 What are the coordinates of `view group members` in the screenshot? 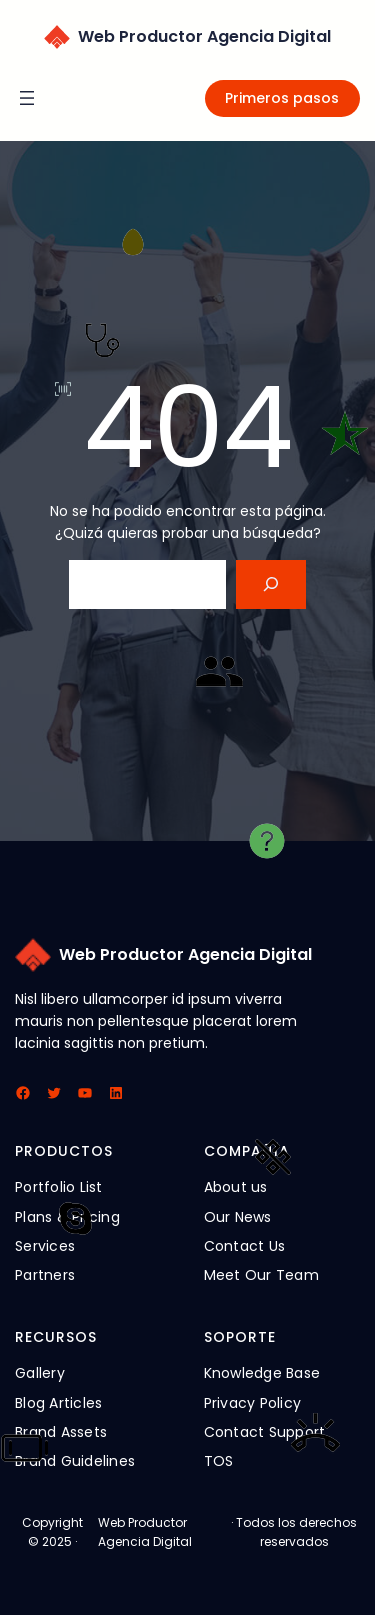 It's located at (219, 671).